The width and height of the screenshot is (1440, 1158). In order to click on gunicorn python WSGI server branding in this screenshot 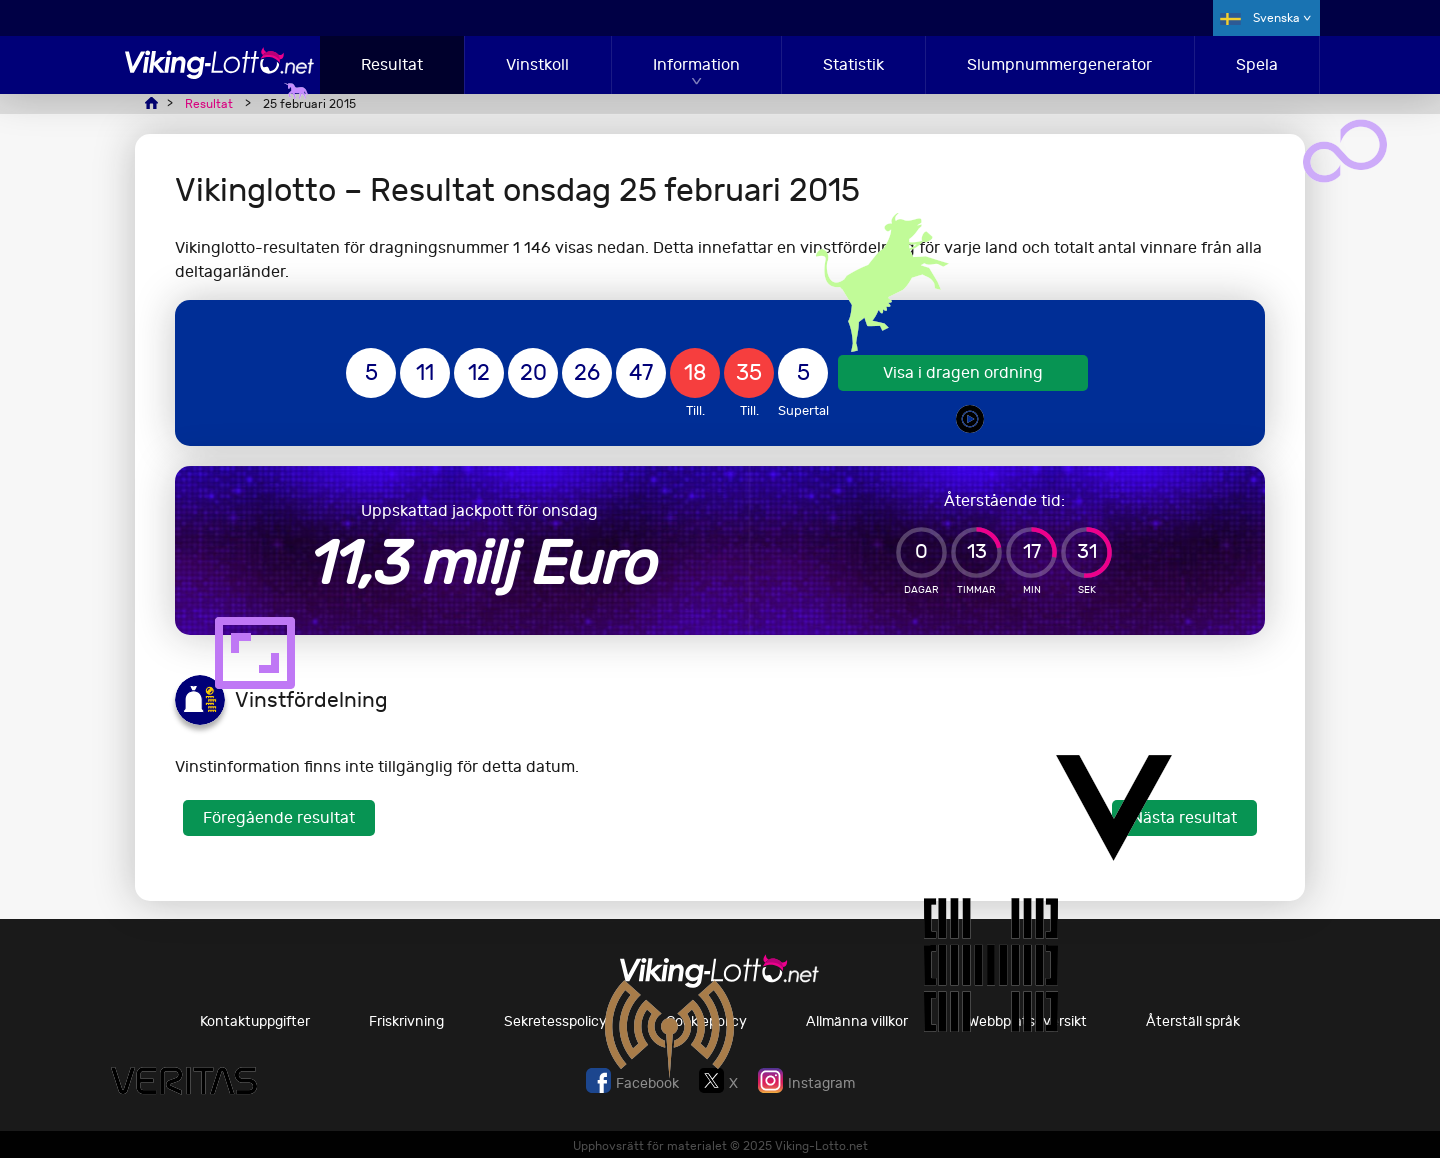, I will do `click(296, 91)`.